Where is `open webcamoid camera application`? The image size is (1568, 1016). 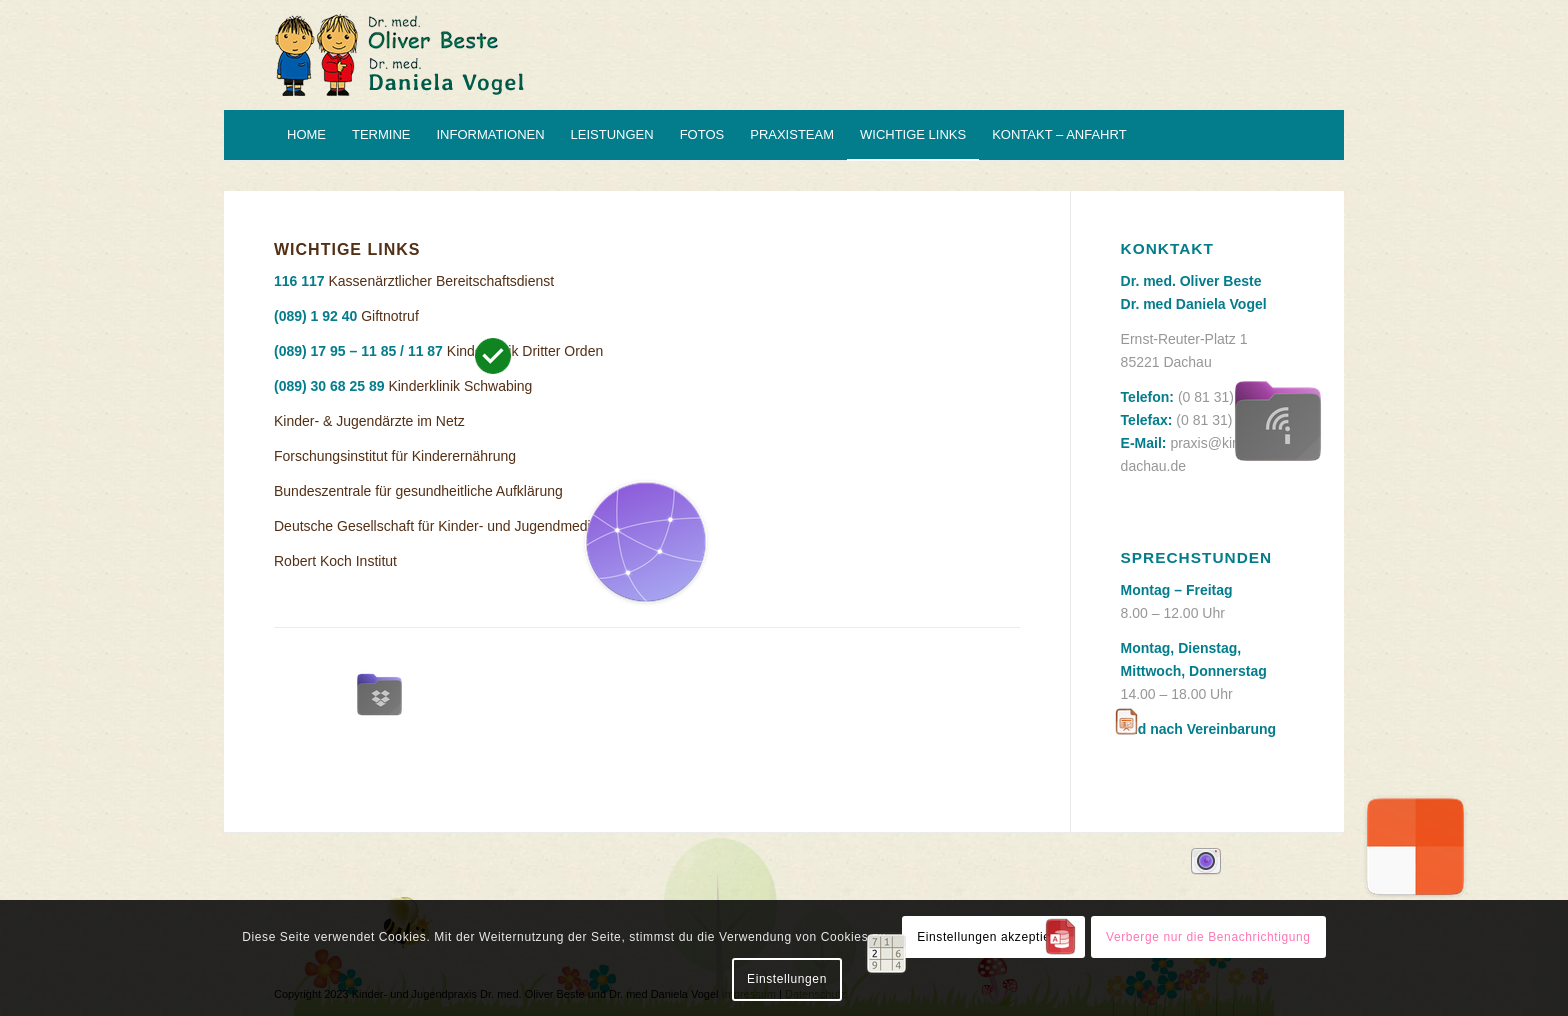 open webcamoid camera application is located at coordinates (1206, 861).